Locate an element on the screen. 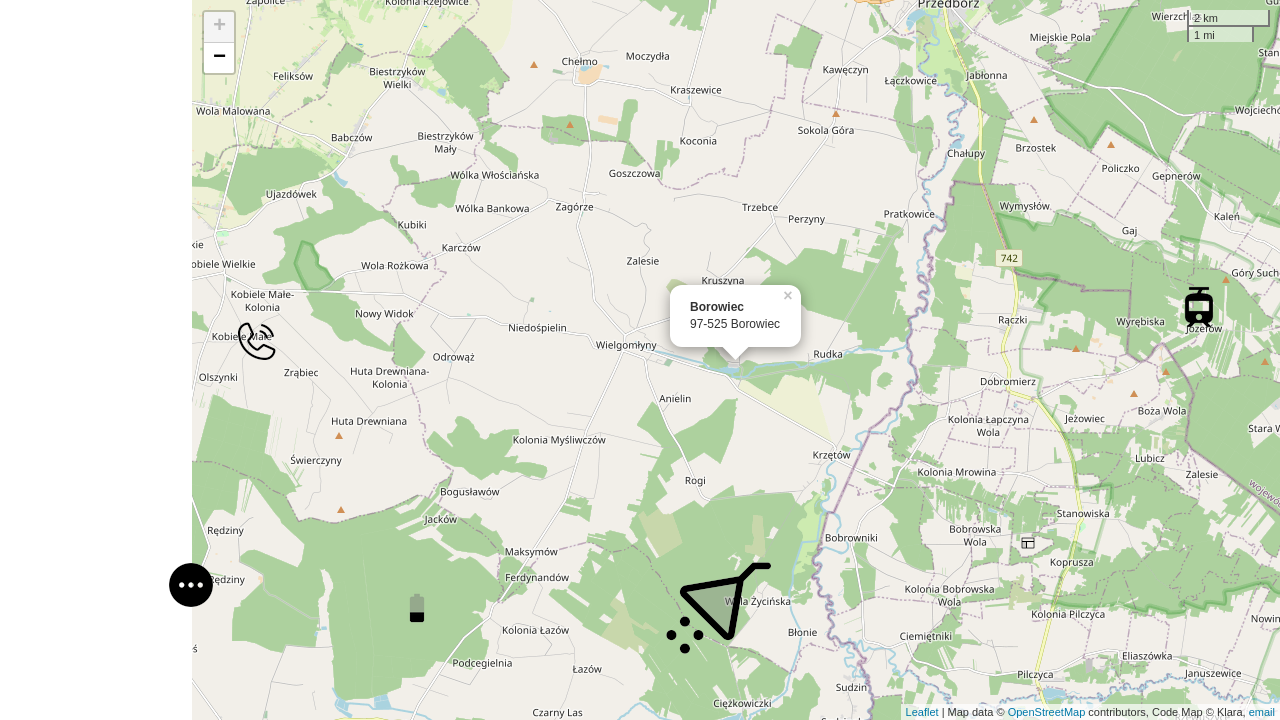 The height and width of the screenshot is (720, 1280). view tram or light rail transit options is located at coordinates (1199, 307).